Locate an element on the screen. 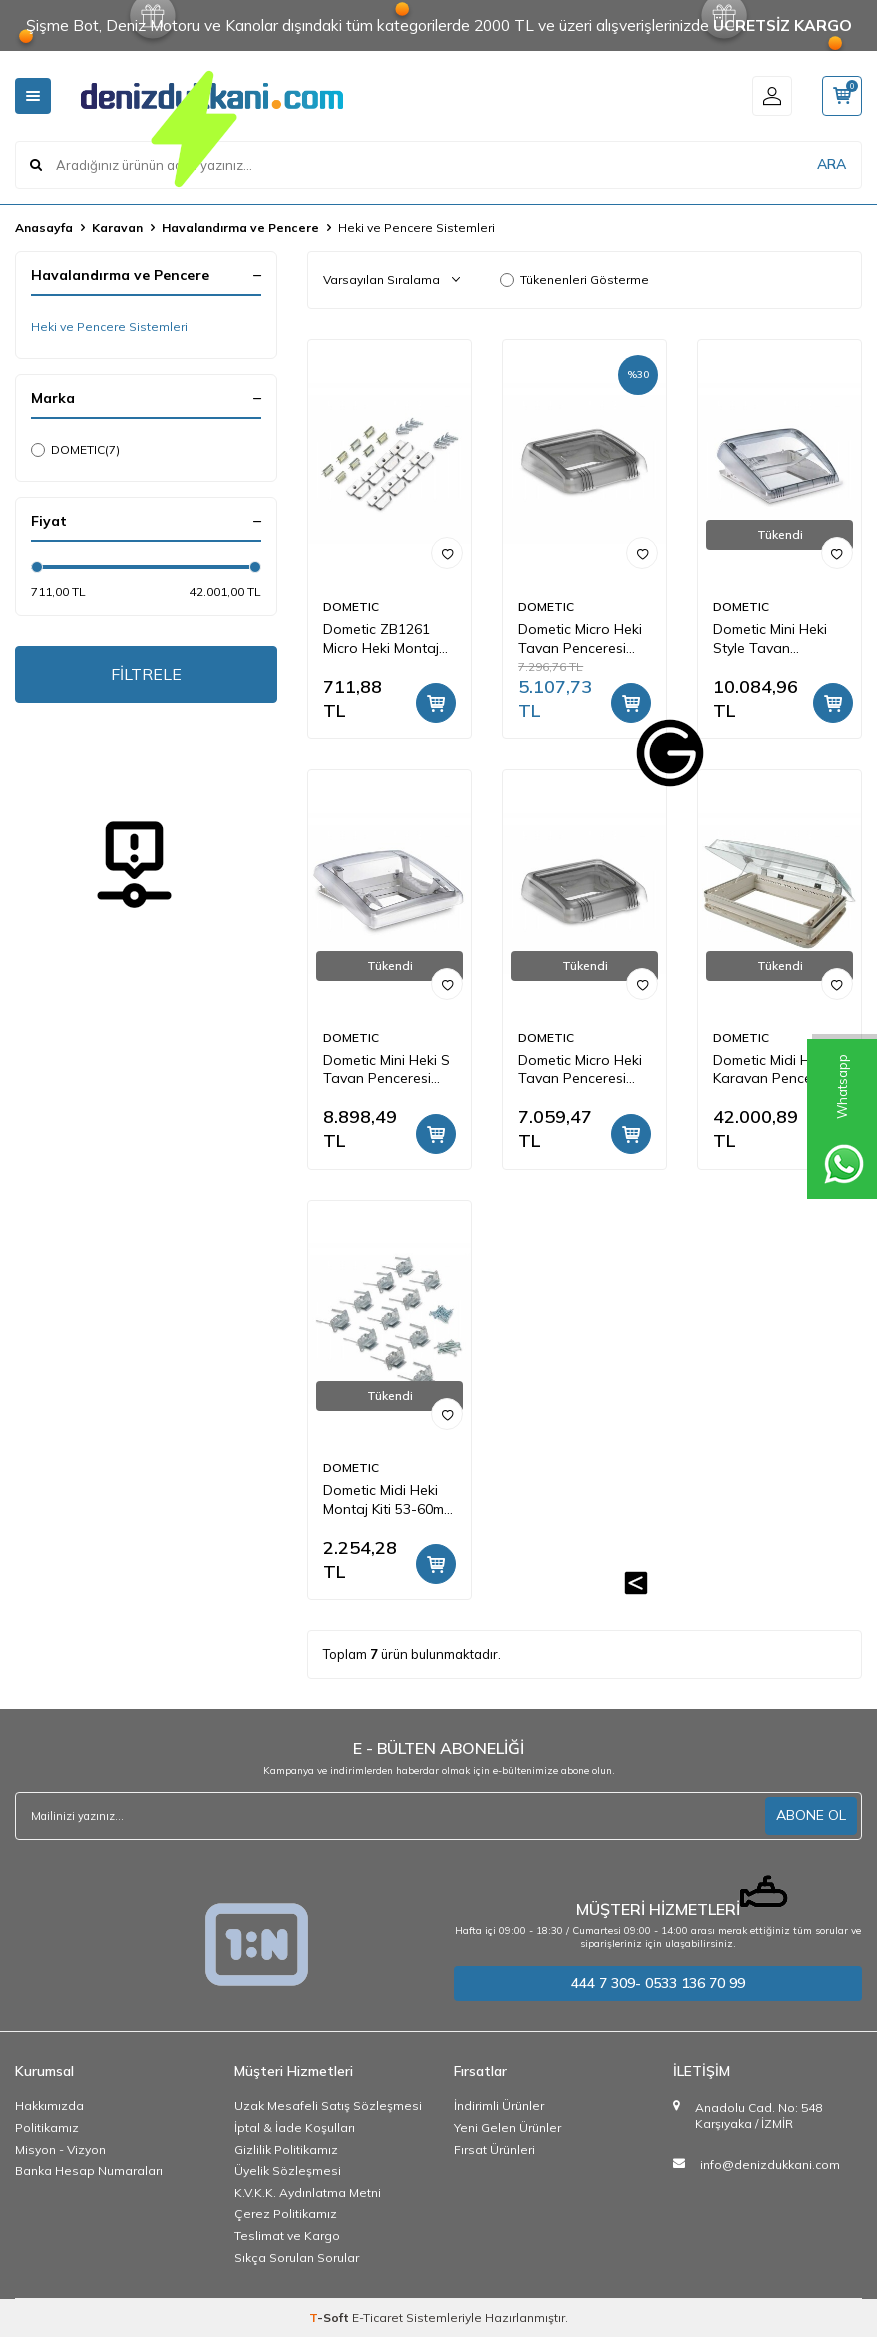 The height and width of the screenshot is (2337, 877). sign in with Google is located at coordinates (670, 753).